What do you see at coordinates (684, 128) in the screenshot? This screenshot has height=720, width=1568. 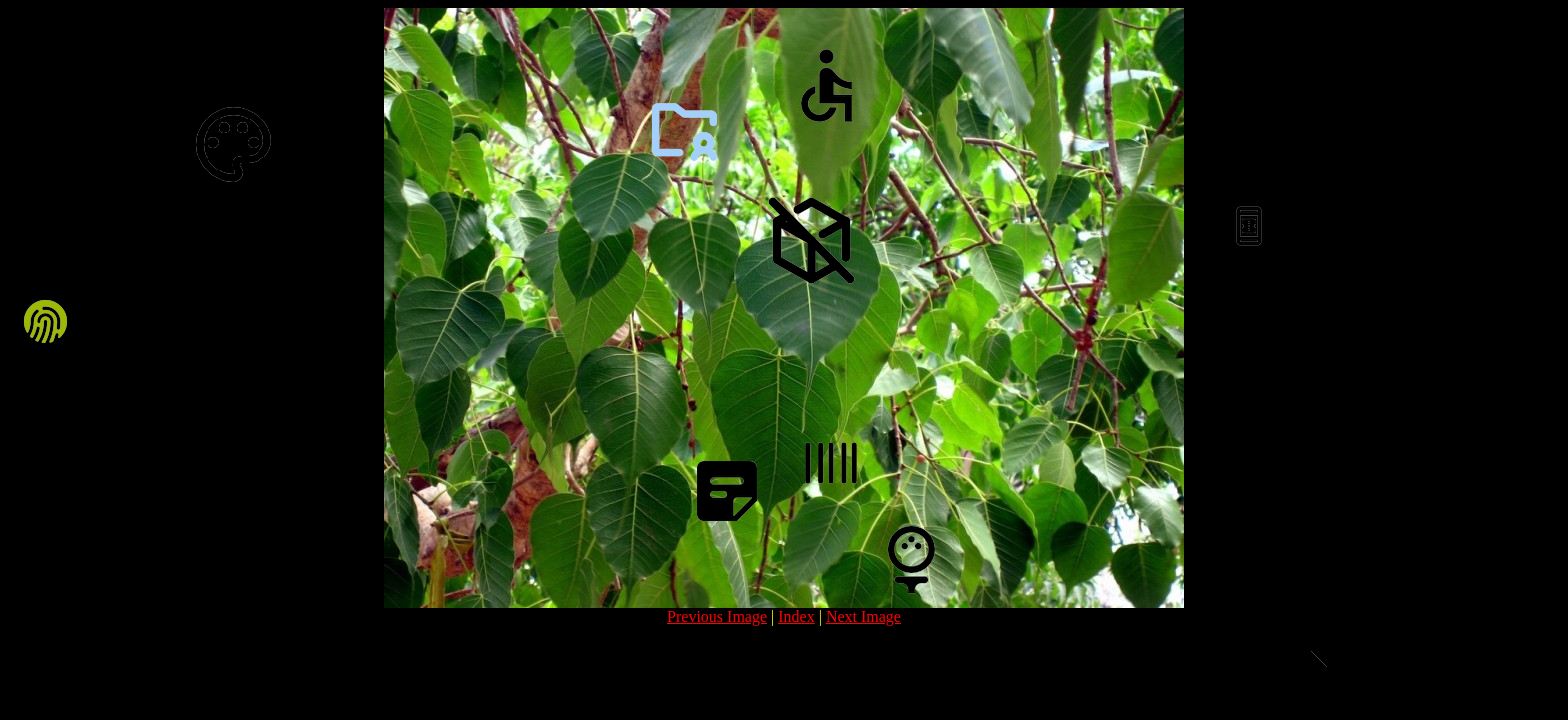 I see `access user files or personal folder` at bounding box center [684, 128].